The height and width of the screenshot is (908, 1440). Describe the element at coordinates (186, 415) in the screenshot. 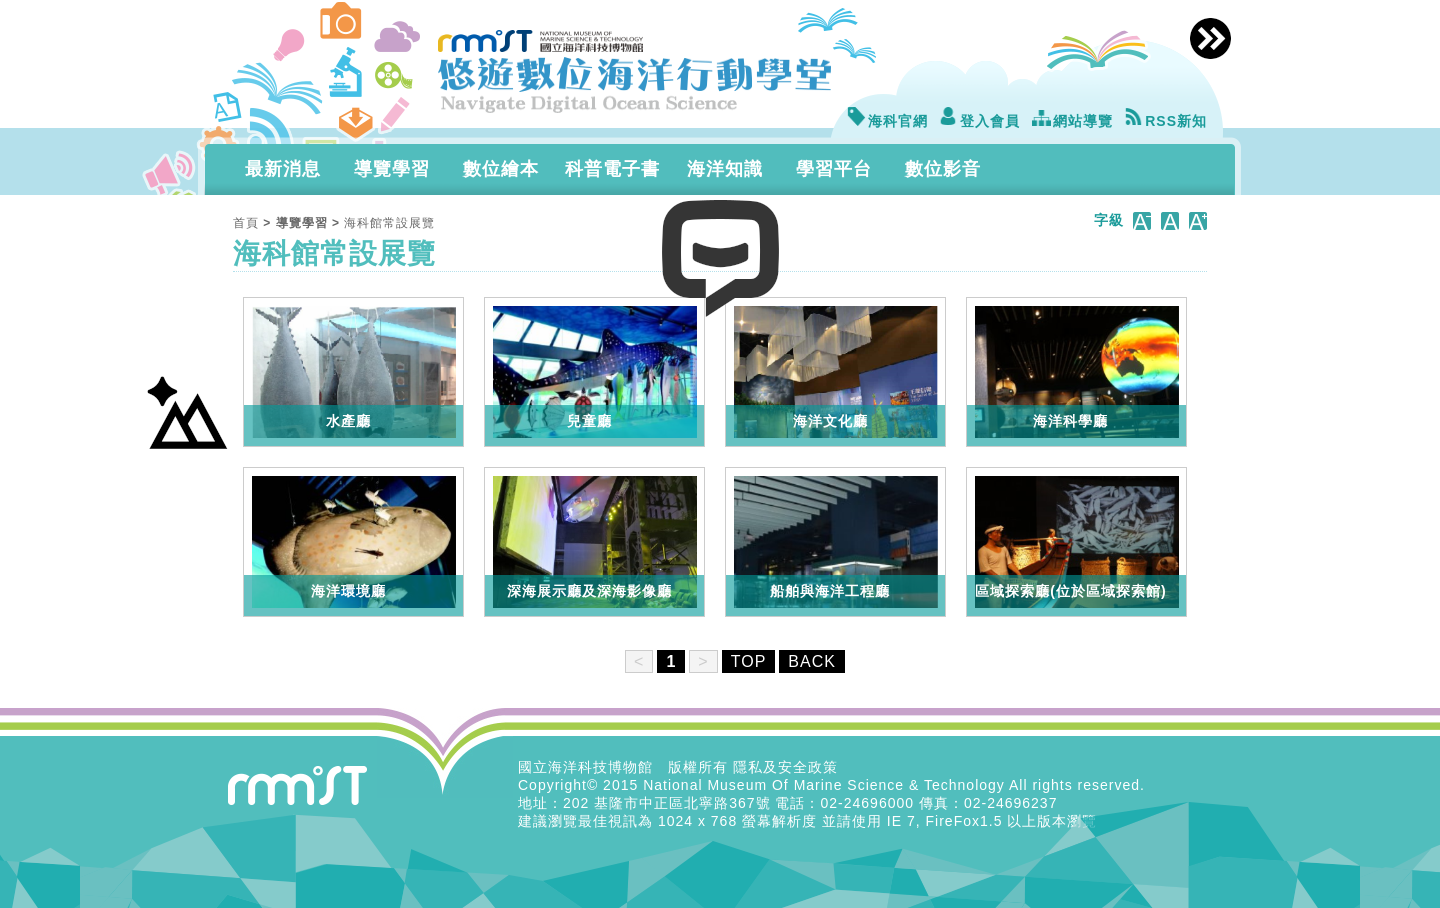

I see `generate AI-enhanced landscape images` at that location.